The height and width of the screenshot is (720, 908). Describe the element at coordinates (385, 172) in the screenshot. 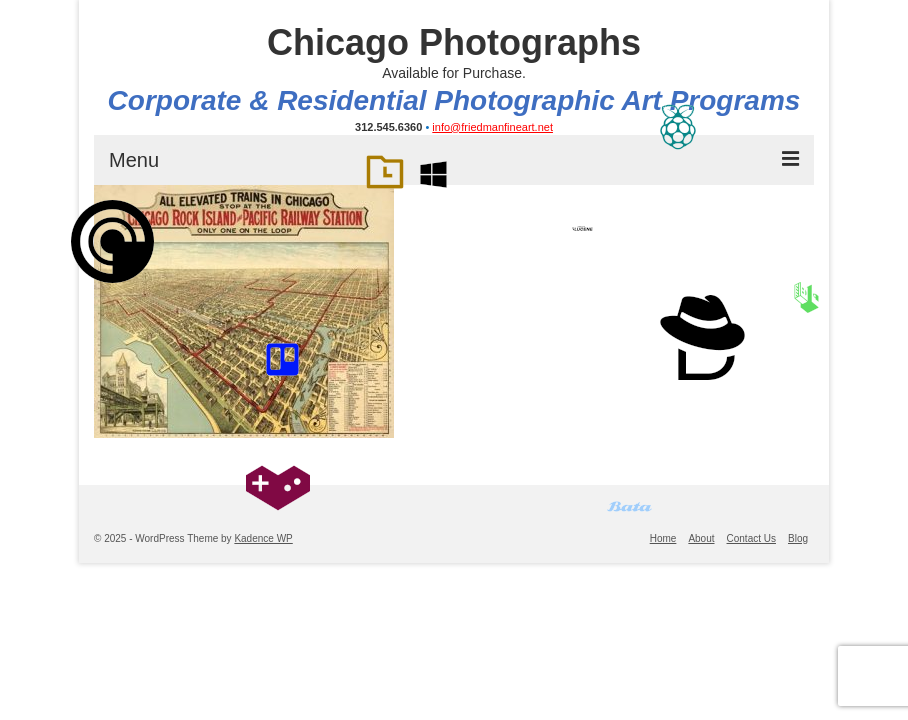

I see `view folder history or previous versions` at that location.